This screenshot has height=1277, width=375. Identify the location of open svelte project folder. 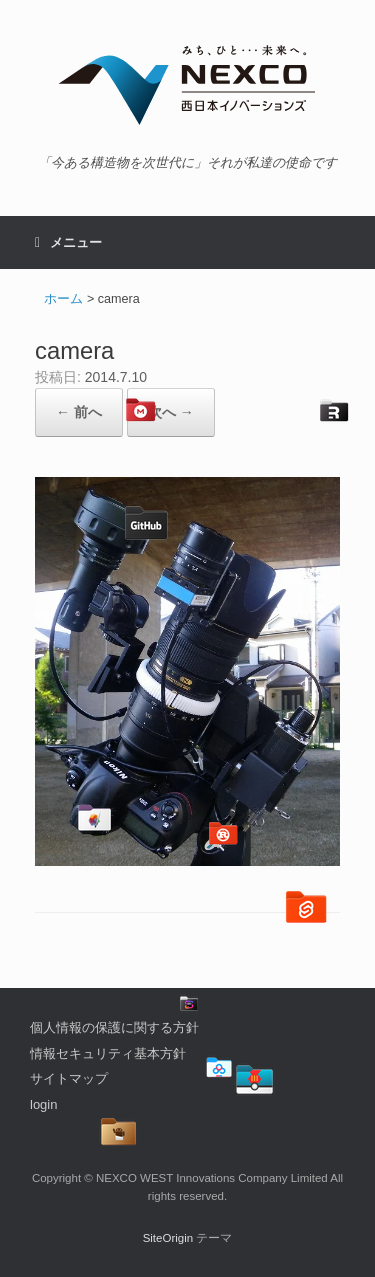
(306, 908).